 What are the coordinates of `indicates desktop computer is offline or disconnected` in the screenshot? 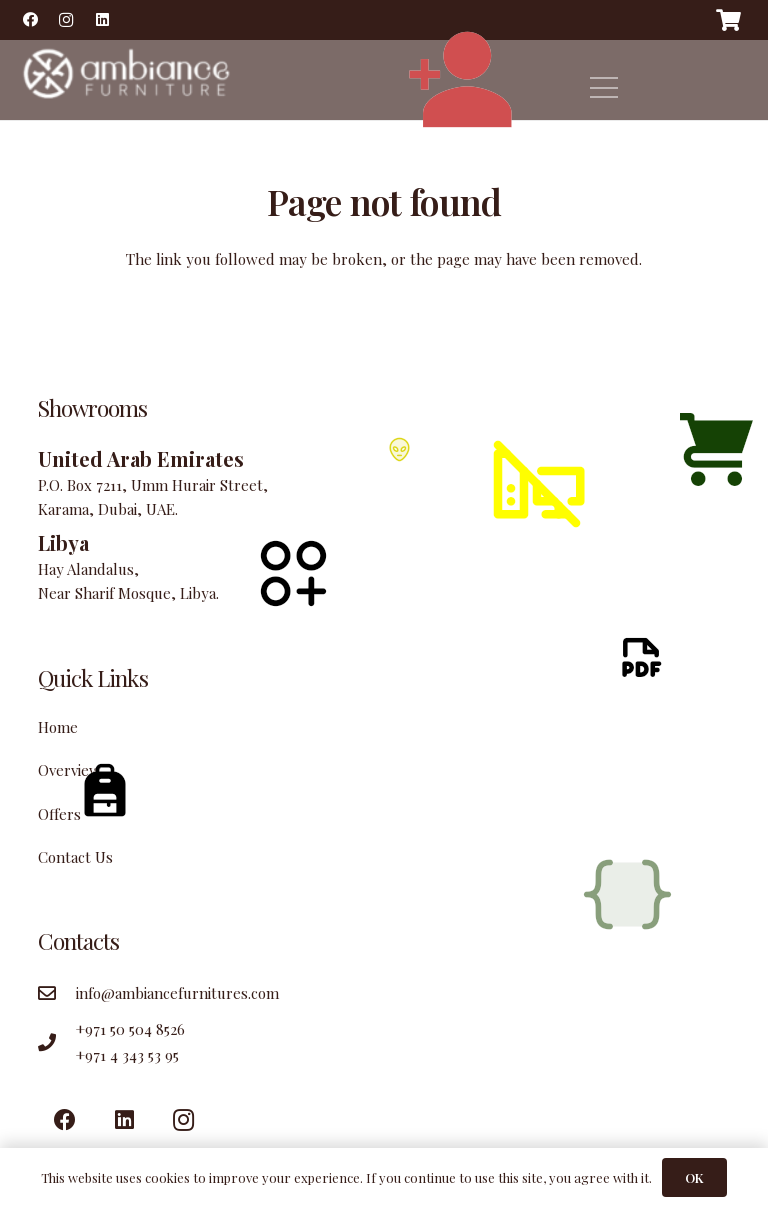 It's located at (537, 484).